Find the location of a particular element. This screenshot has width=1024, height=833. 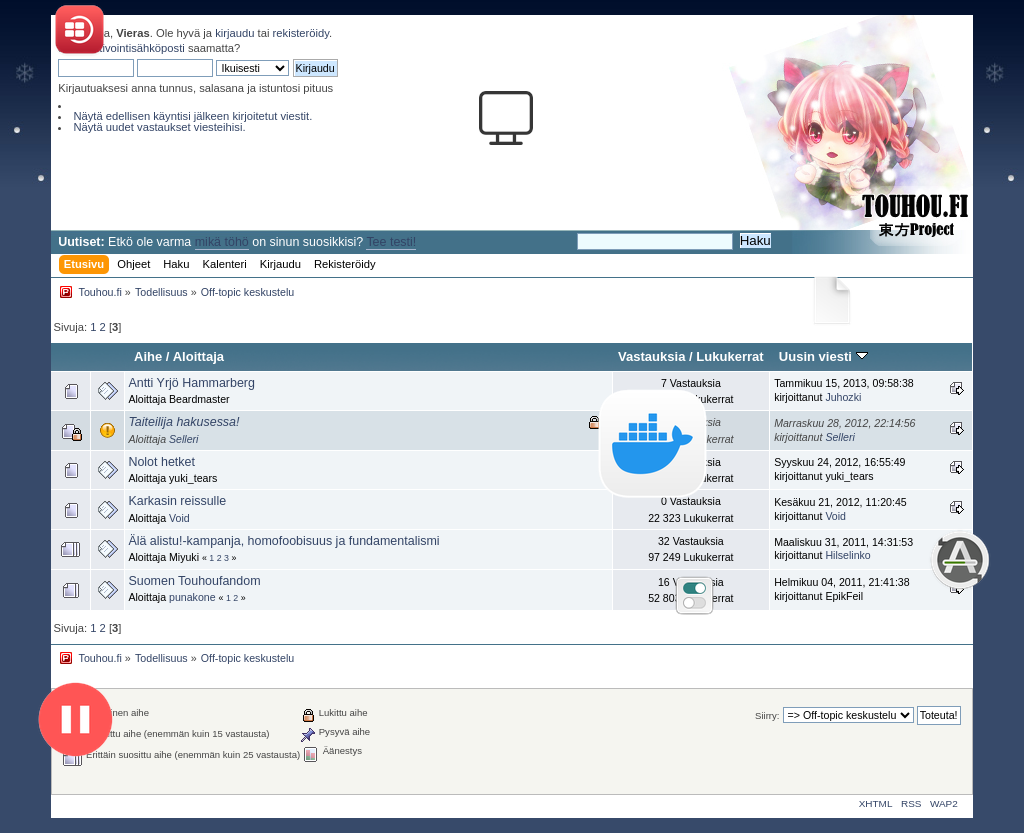

a blank or empty document file is located at coordinates (832, 301).